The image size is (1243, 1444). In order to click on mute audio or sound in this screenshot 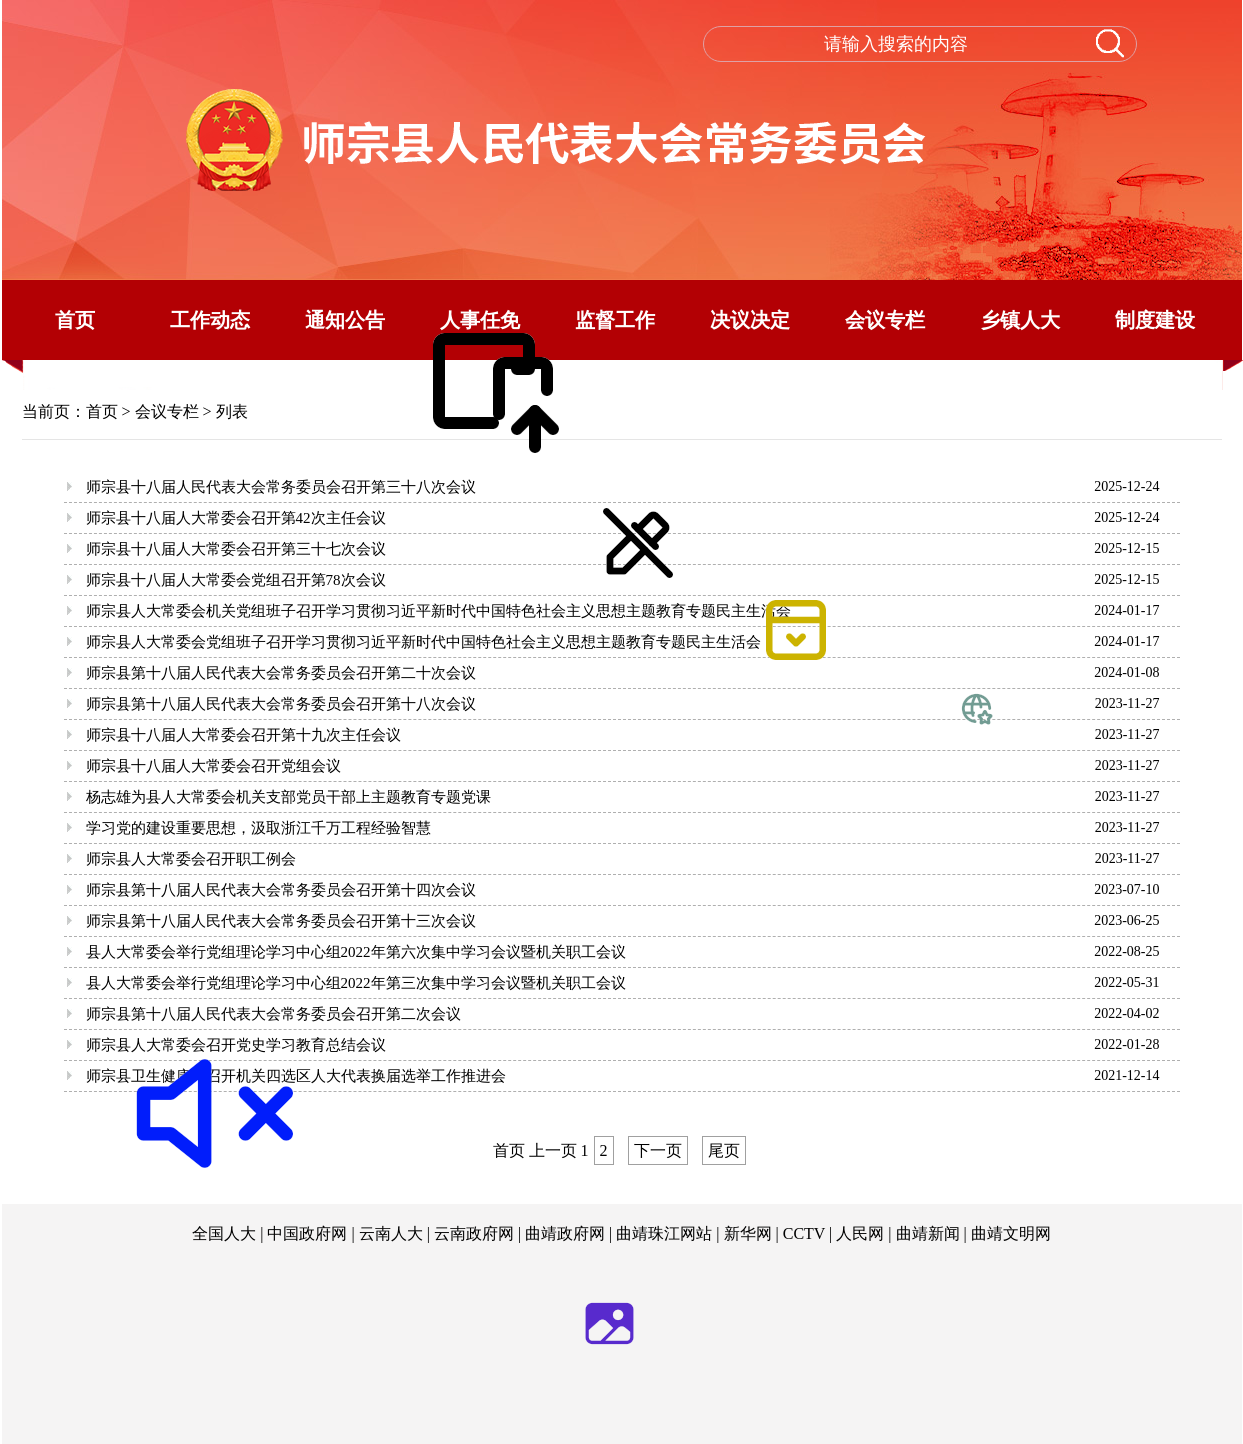, I will do `click(211, 1113)`.